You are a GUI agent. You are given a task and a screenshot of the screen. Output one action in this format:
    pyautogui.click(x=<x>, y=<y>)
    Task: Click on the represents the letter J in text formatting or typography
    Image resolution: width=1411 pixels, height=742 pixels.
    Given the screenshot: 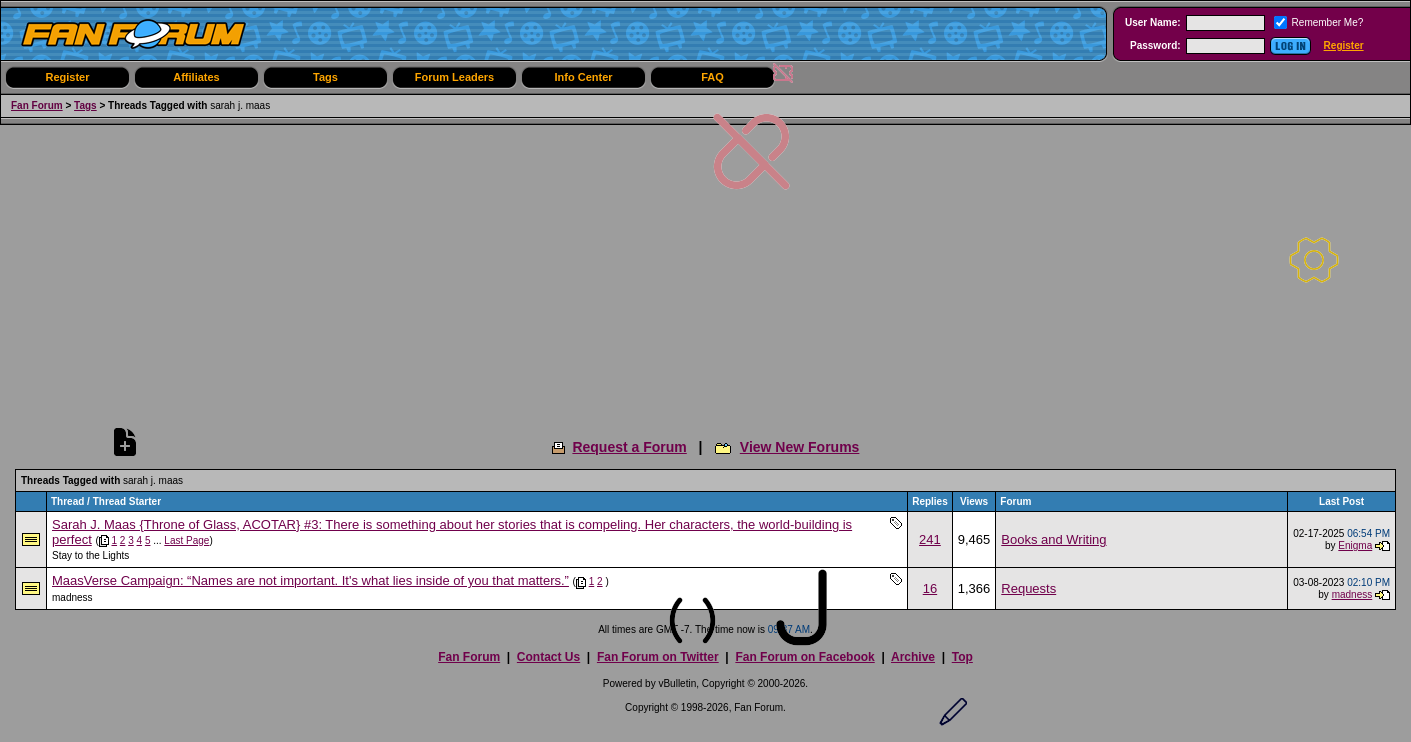 What is the action you would take?
    pyautogui.click(x=801, y=607)
    